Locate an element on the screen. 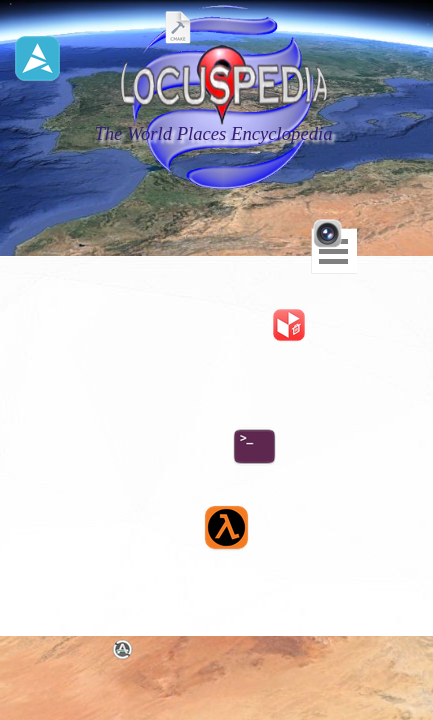 This screenshot has height=720, width=433. open the camera app is located at coordinates (327, 233).